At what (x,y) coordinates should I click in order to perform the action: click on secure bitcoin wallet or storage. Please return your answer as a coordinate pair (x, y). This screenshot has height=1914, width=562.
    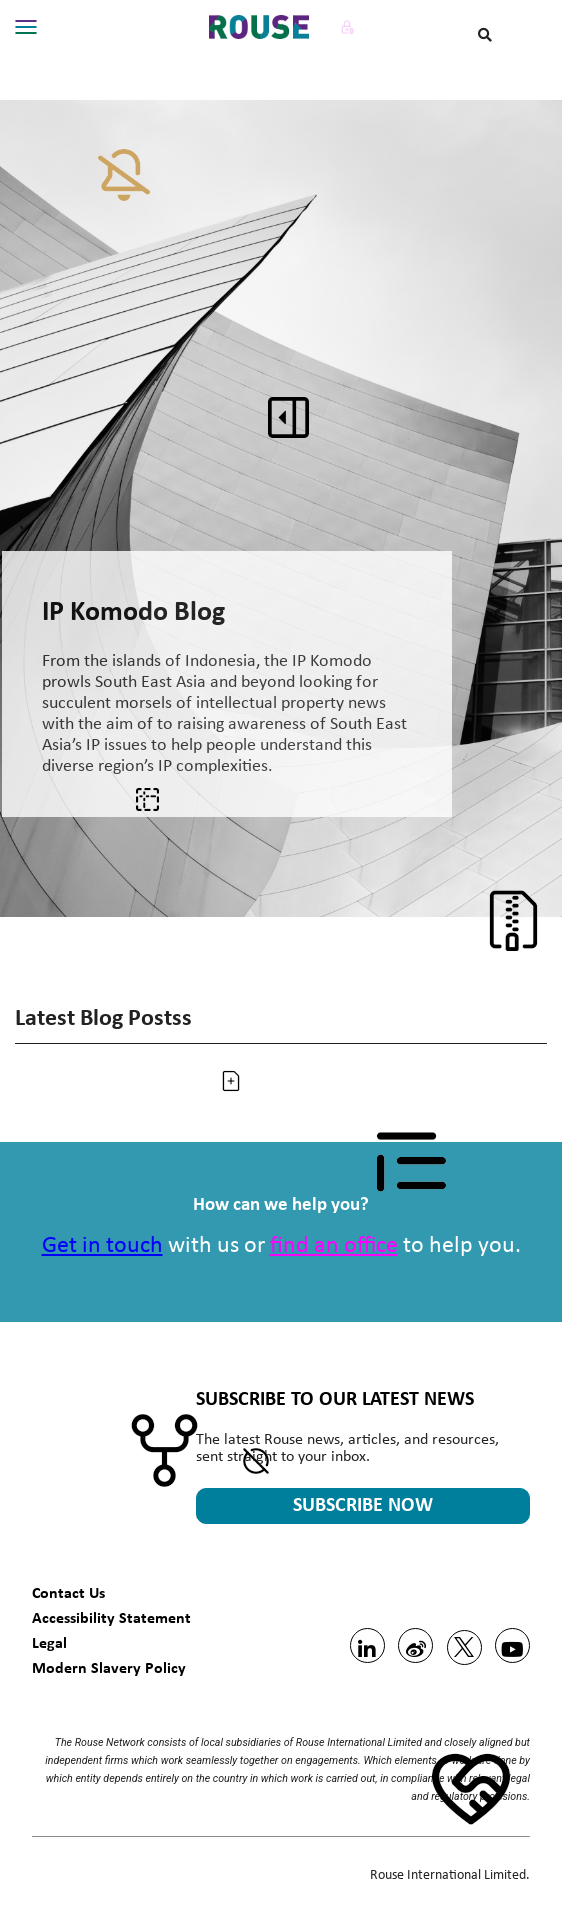
    Looking at the image, I should click on (347, 27).